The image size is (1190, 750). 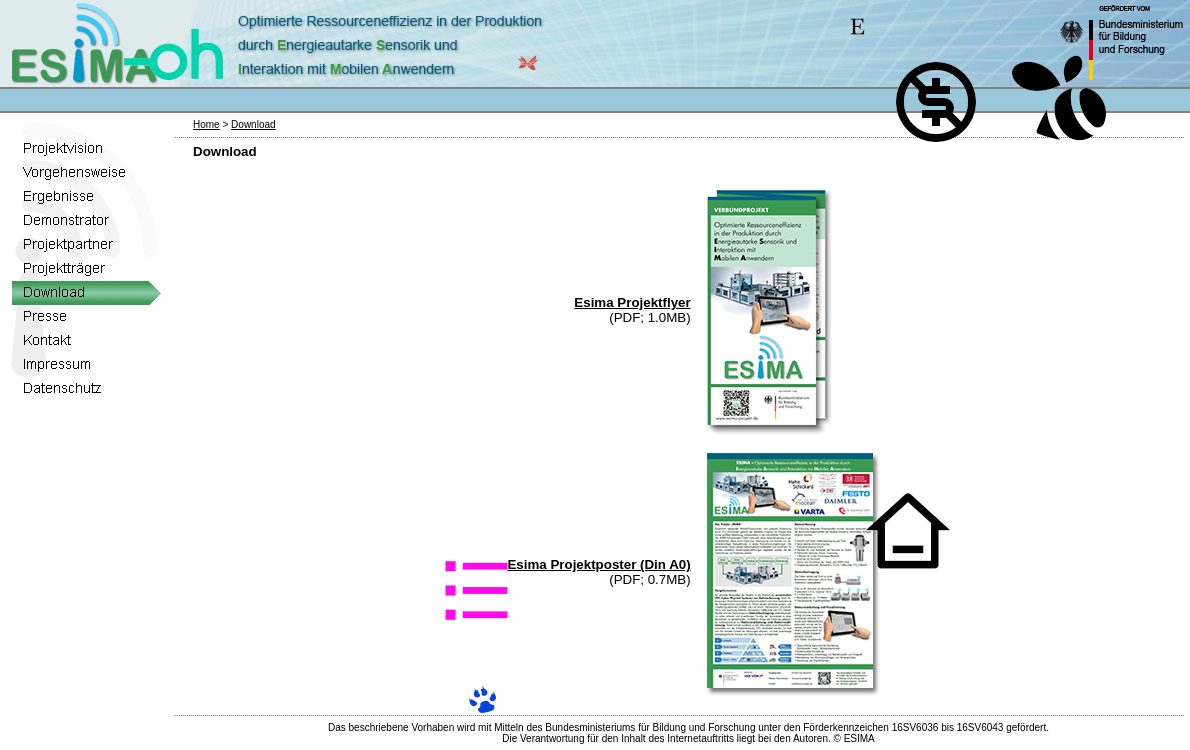 What do you see at coordinates (908, 534) in the screenshot?
I see `navigate to home screen` at bounding box center [908, 534].